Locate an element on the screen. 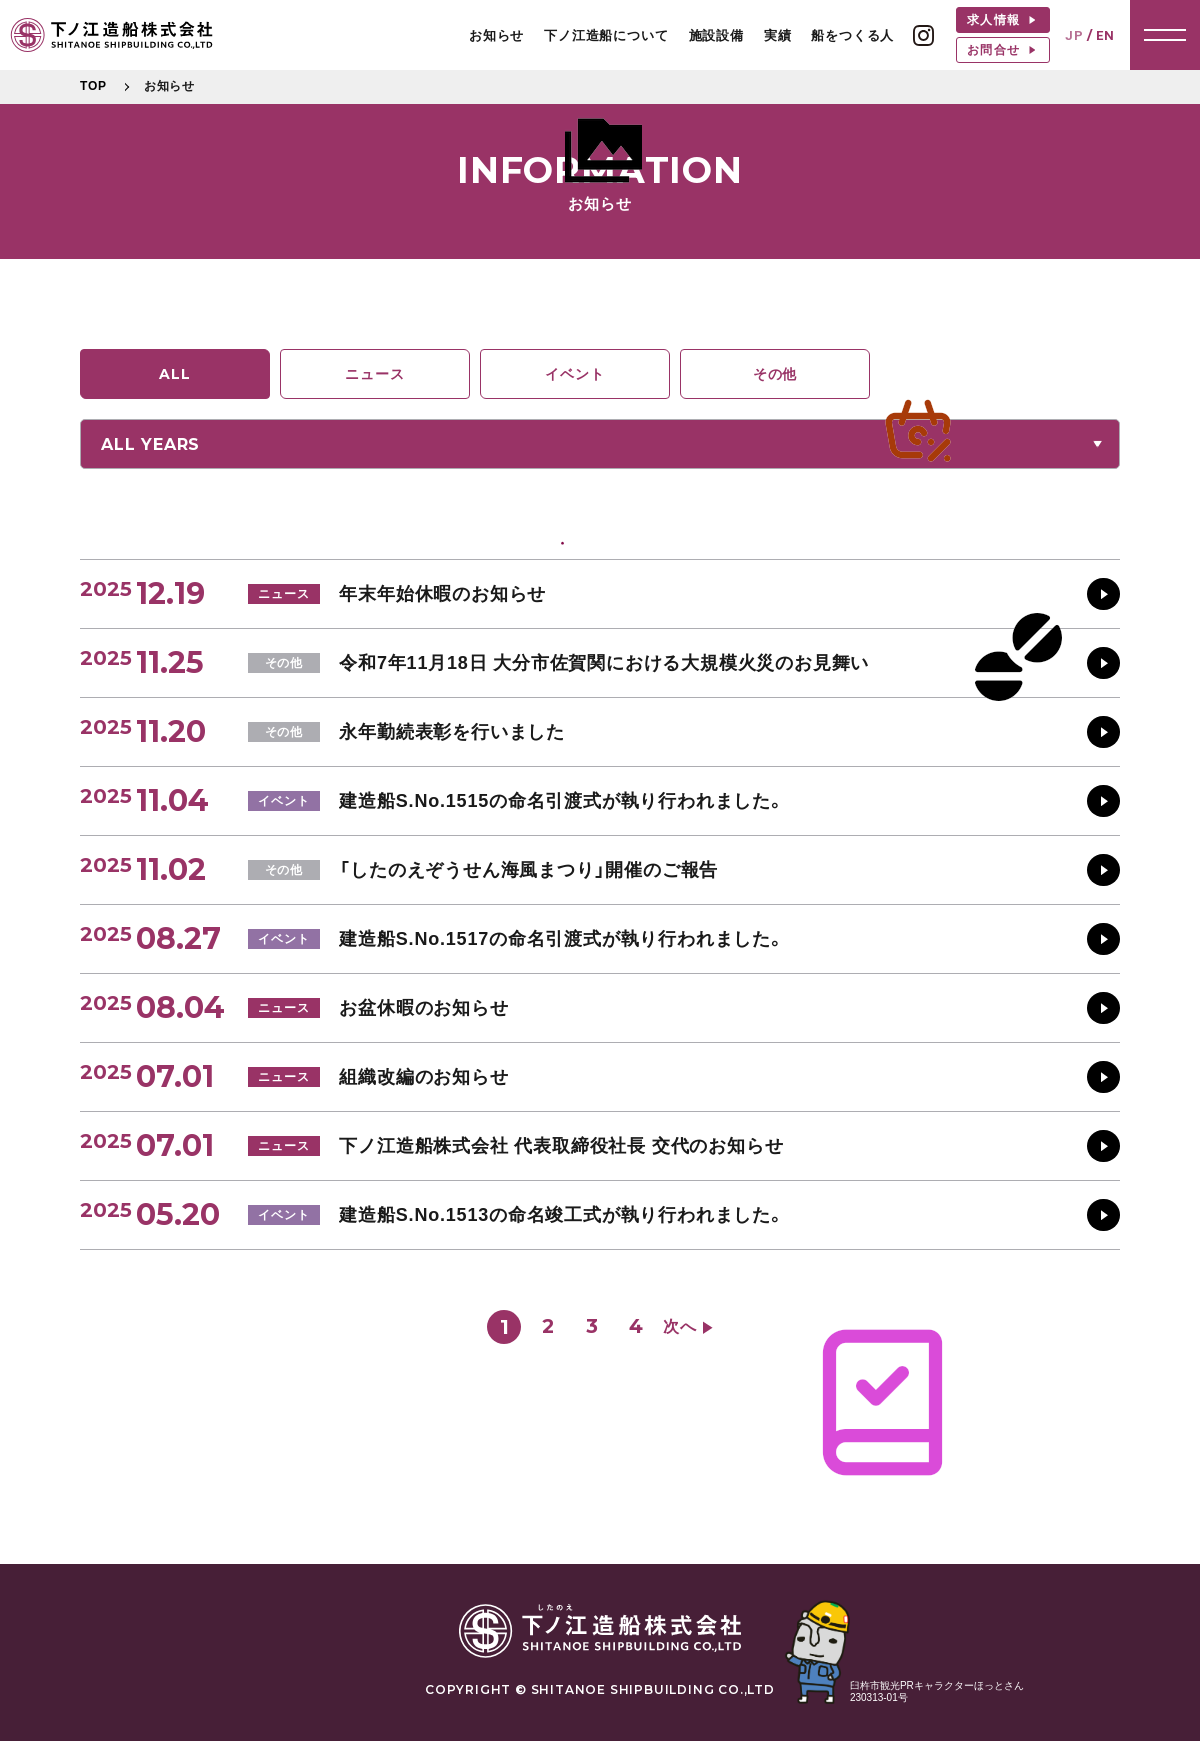  access medication or pharmacy information is located at coordinates (1018, 657).